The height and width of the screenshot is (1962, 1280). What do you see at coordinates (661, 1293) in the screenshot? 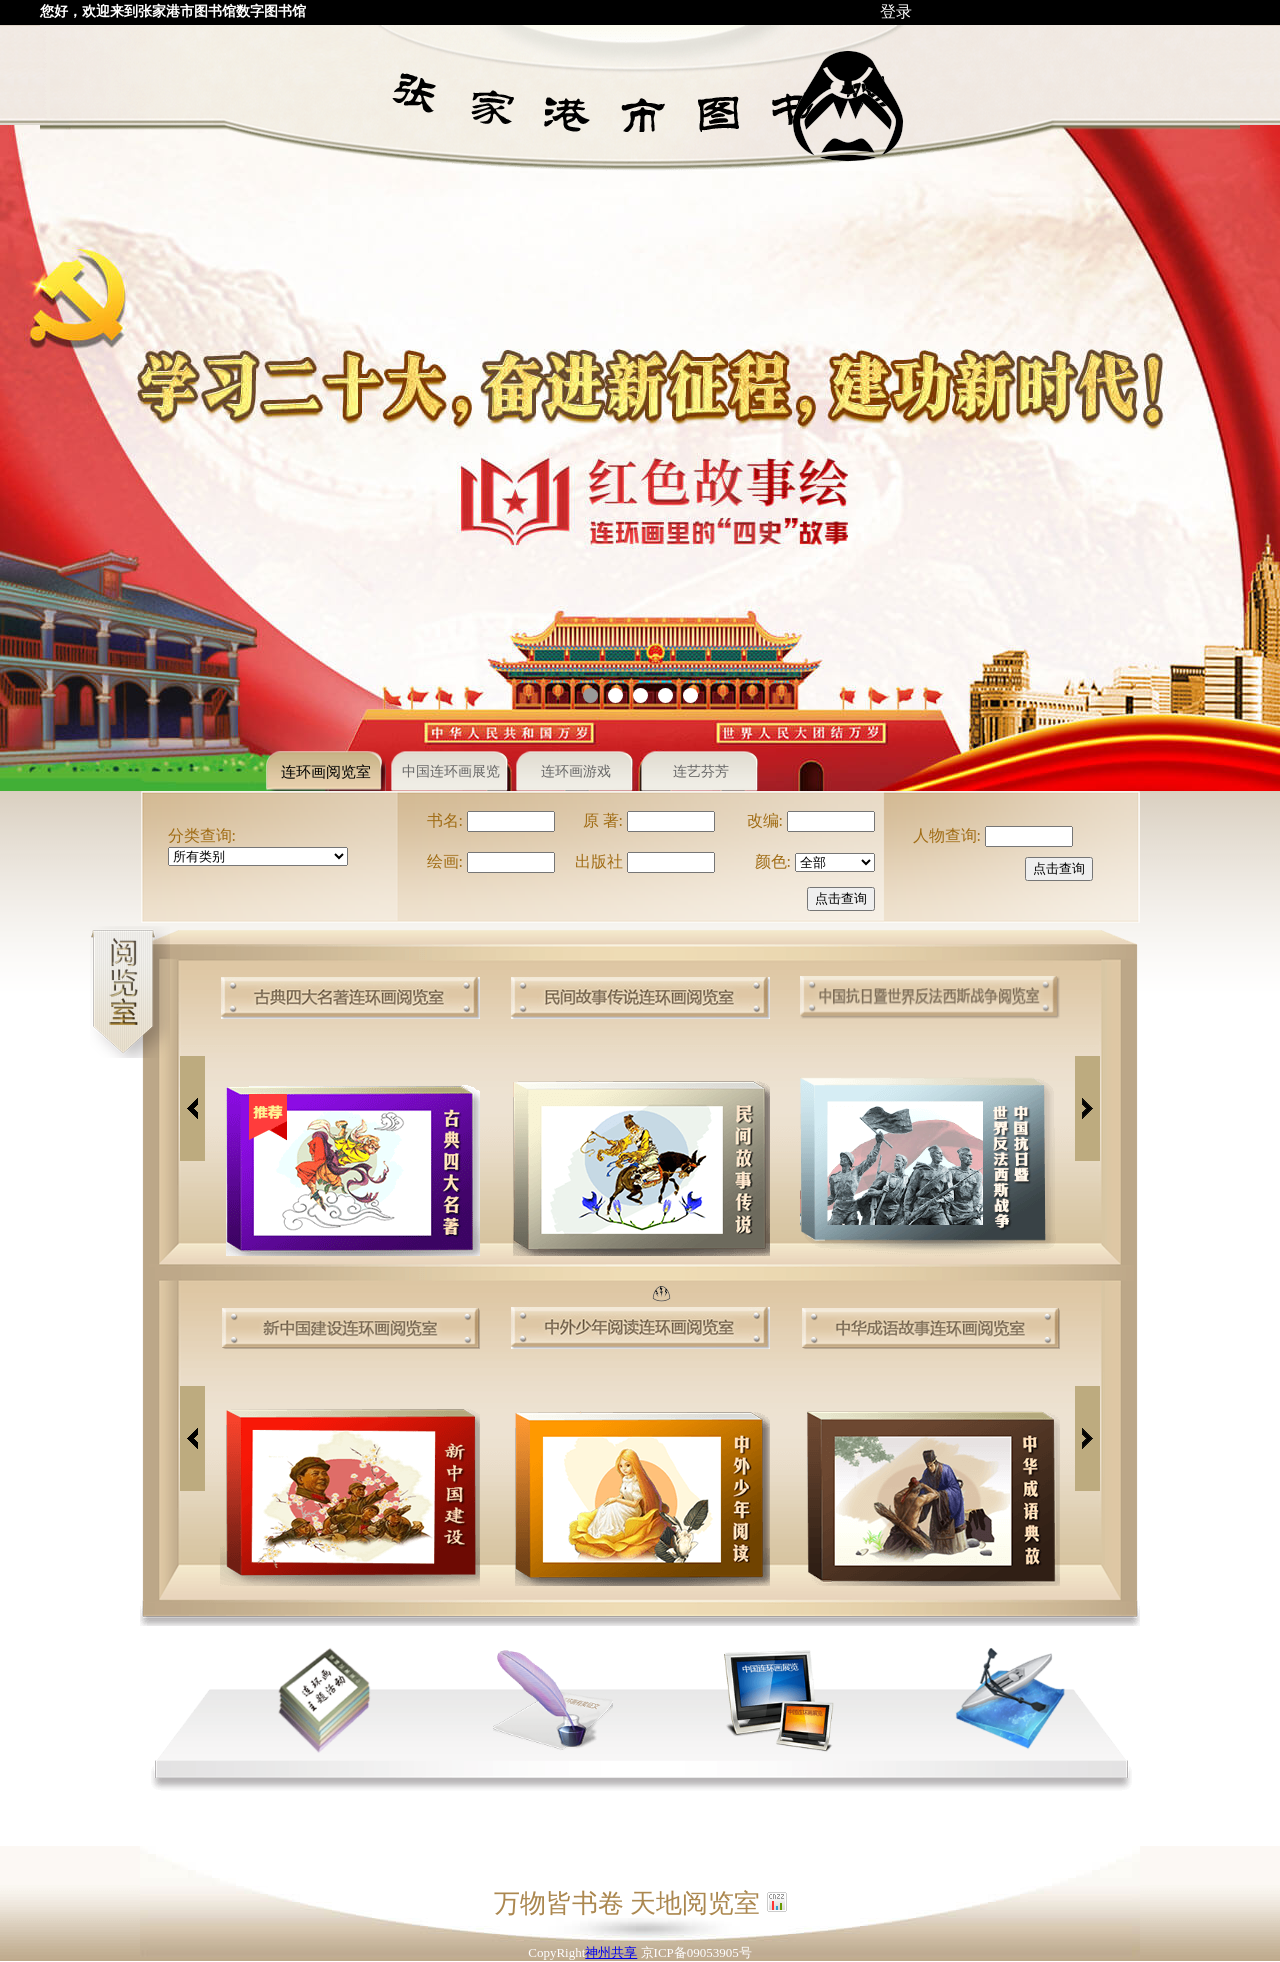
I see `activate energy shield or barrier` at bounding box center [661, 1293].